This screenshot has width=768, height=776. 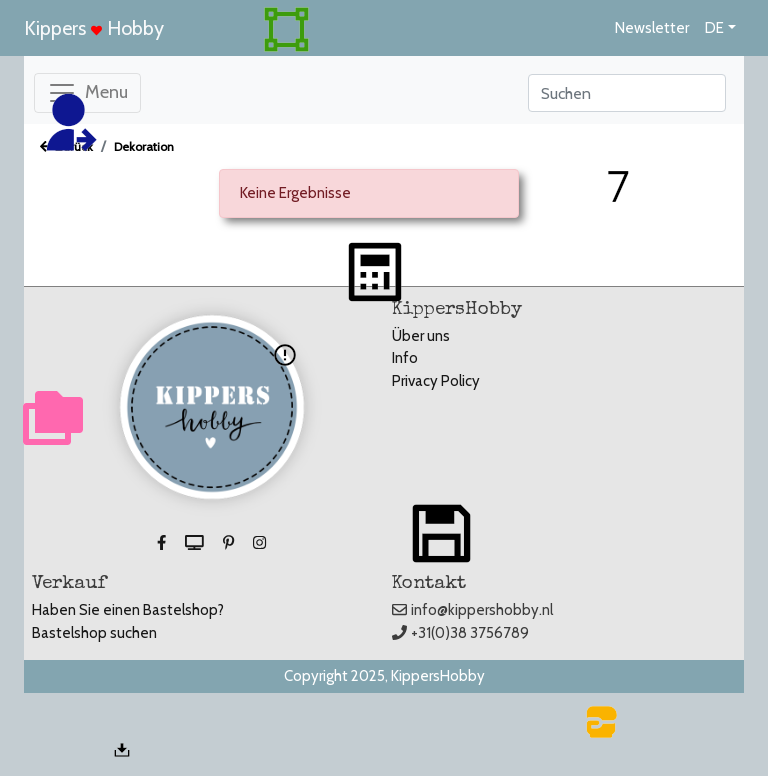 I want to click on edit shape or object boundaries, so click(x=286, y=29).